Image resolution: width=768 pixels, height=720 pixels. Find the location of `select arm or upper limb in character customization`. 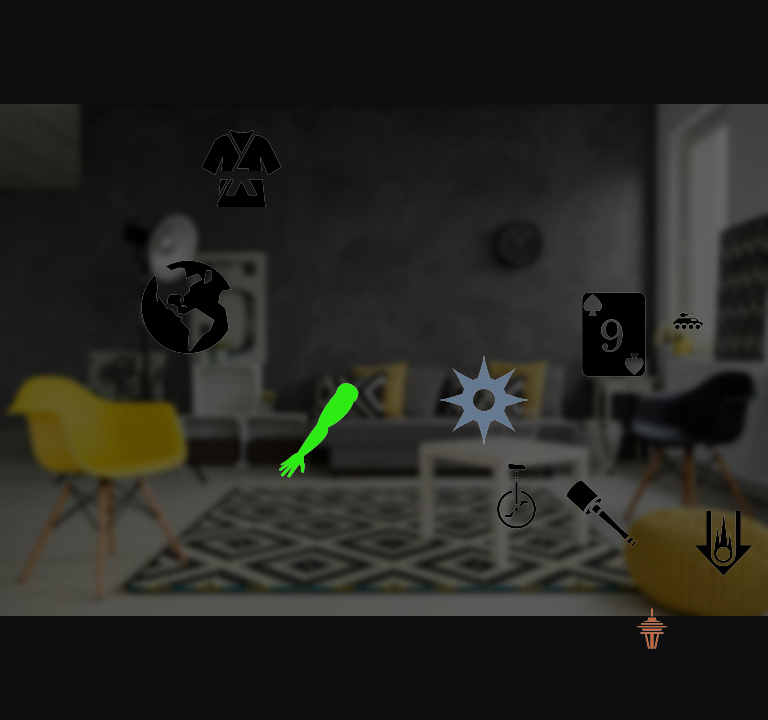

select arm or upper limb in character customization is located at coordinates (318, 430).